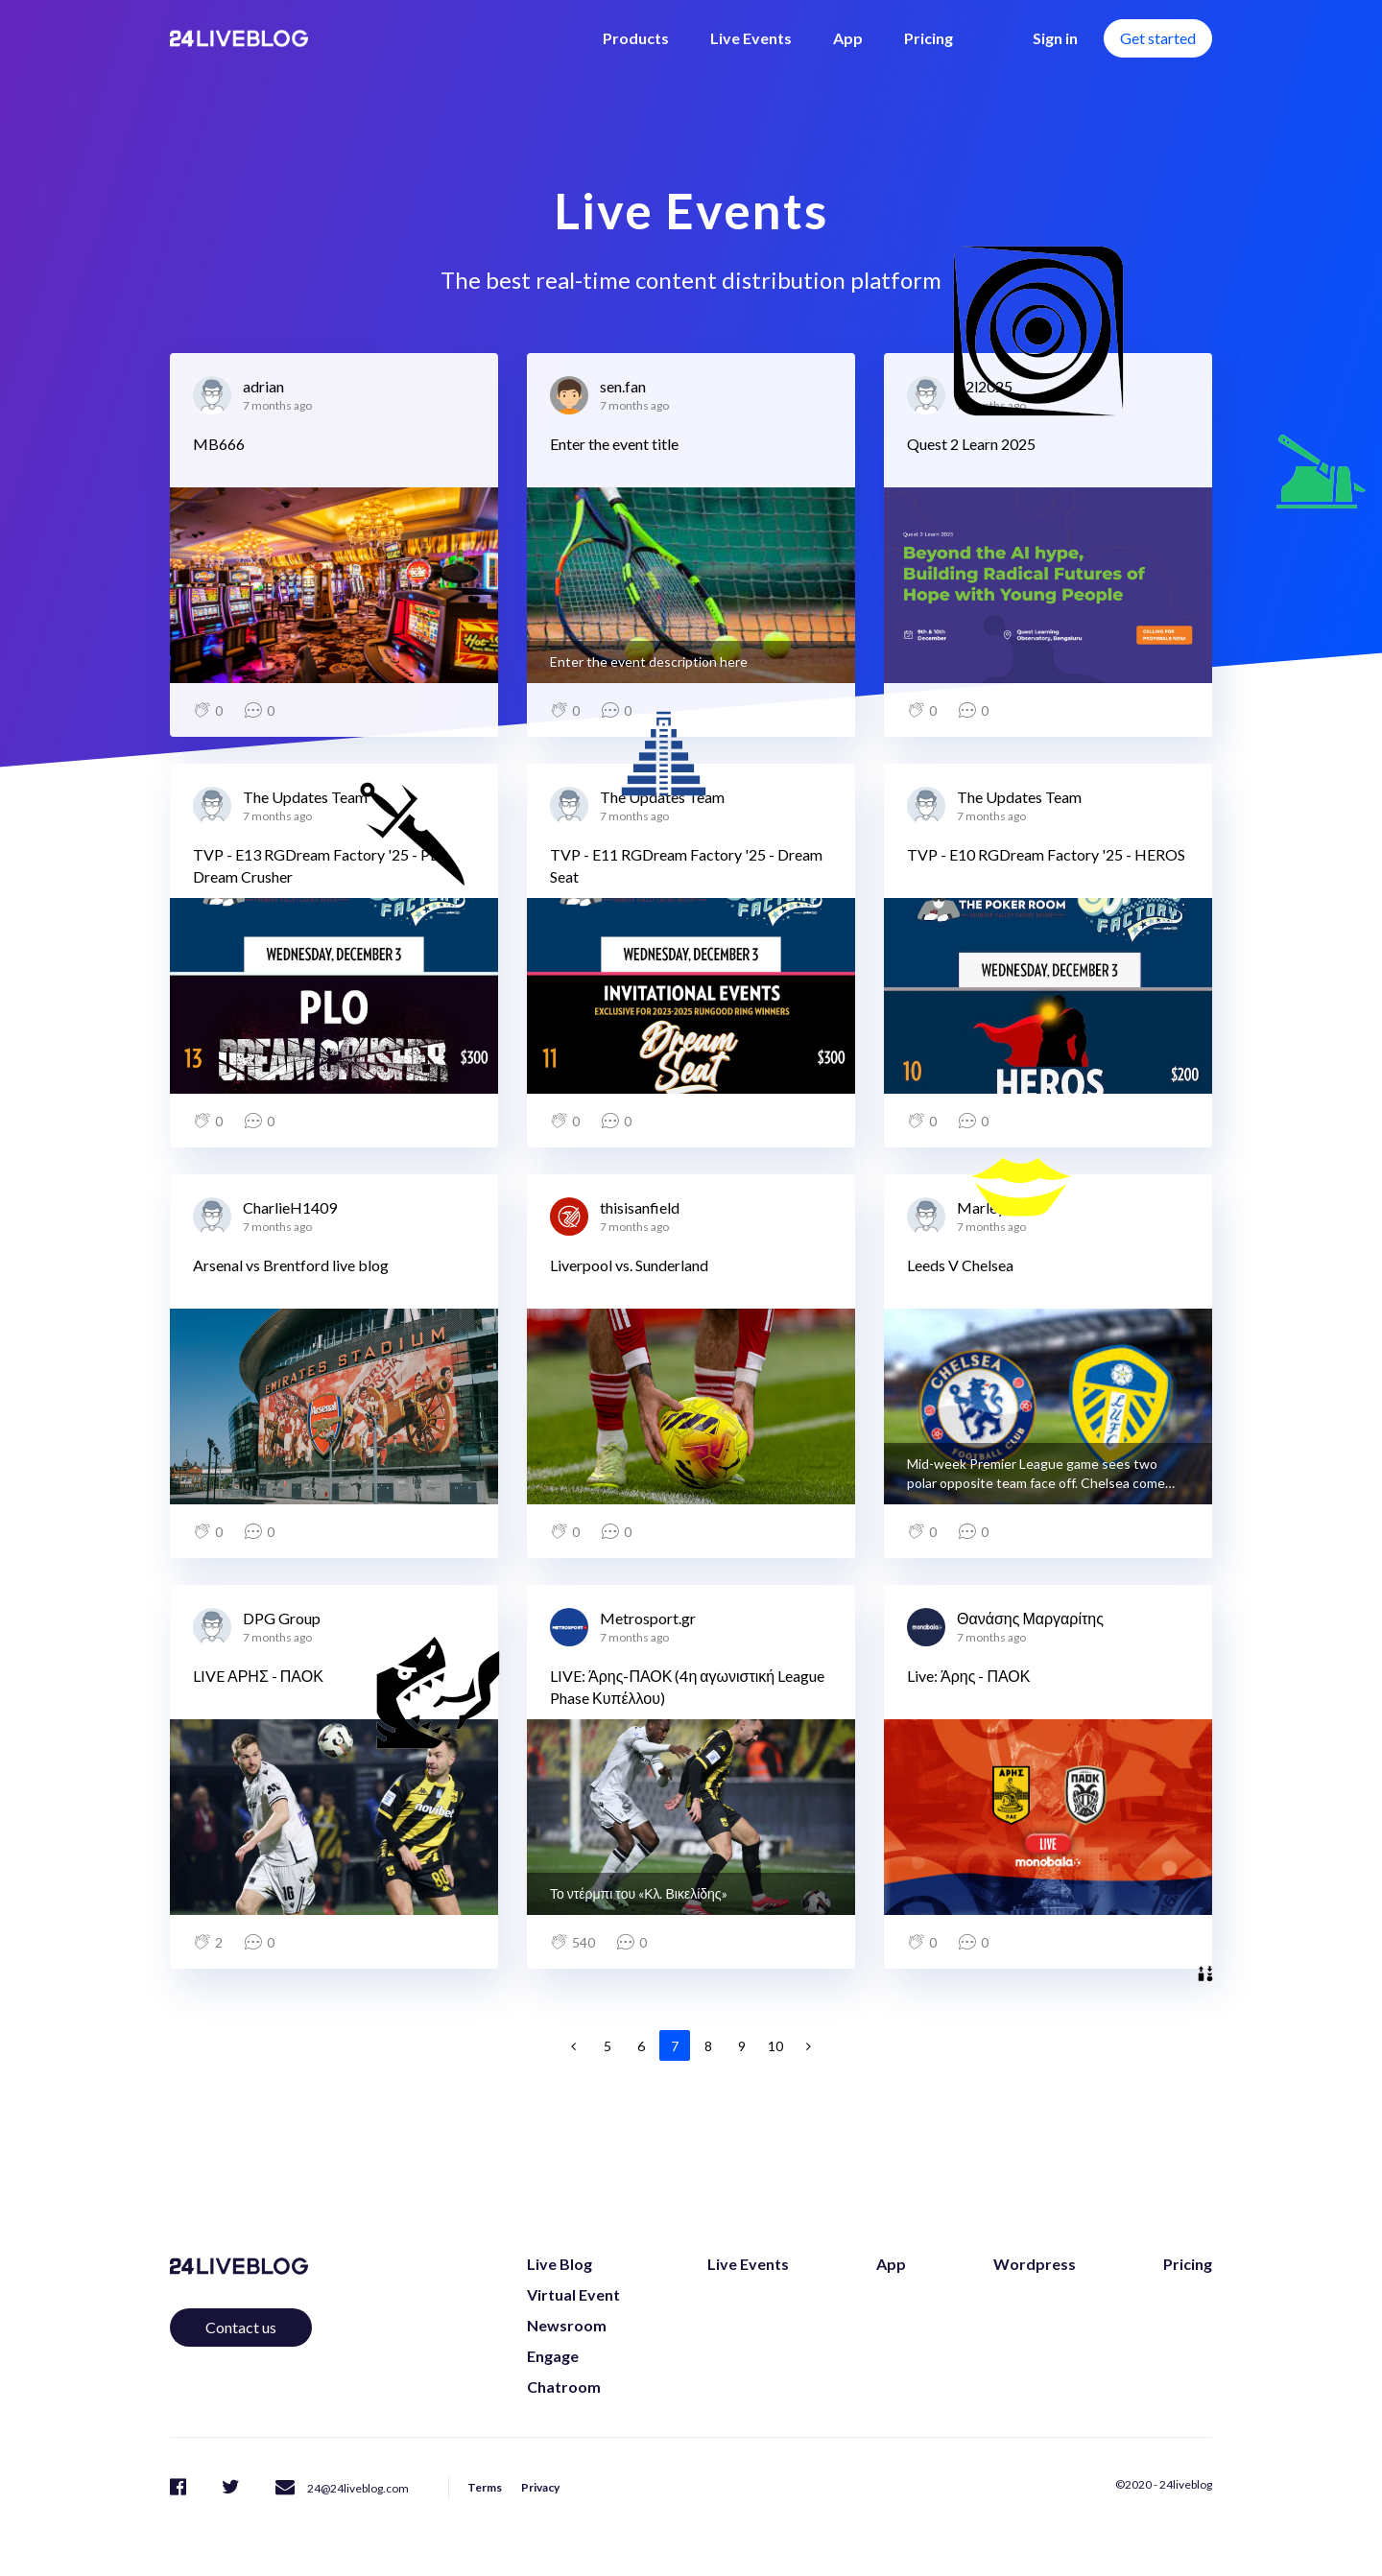 This screenshot has width=1382, height=2576. I want to click on abstract decorative element or game asset, so click(1038, 331).